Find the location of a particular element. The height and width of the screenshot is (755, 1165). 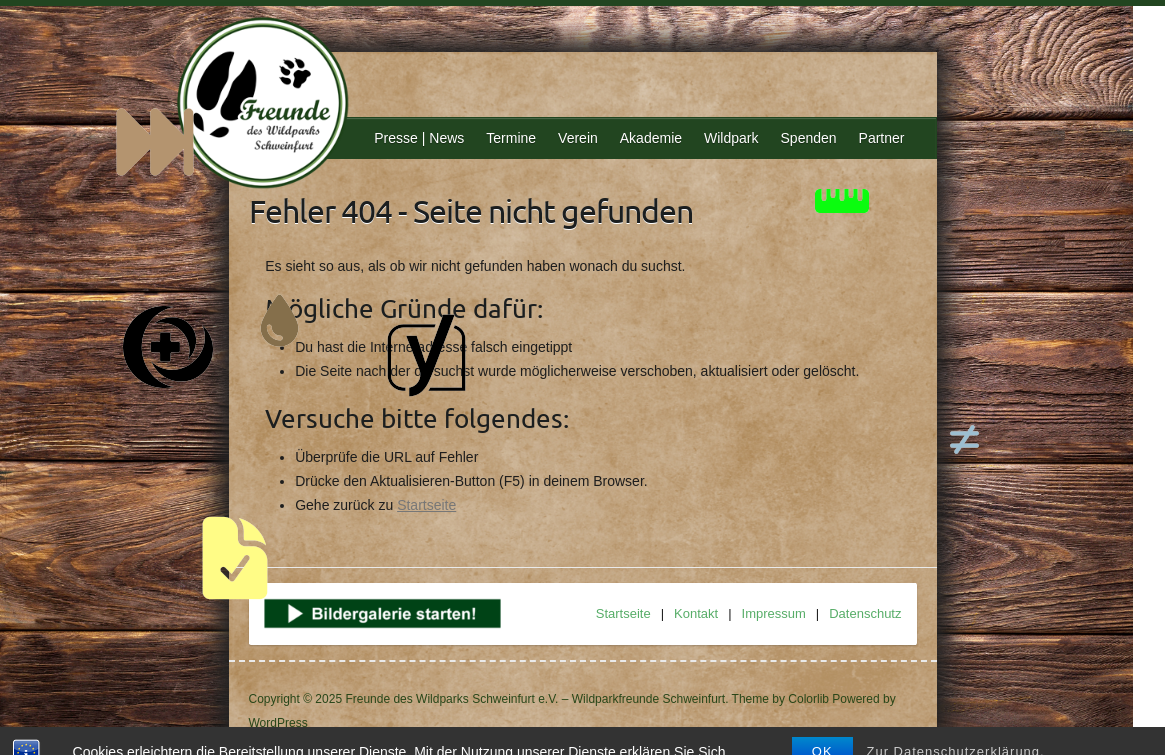

medrt brand logo is located at coordinates (168, 347).